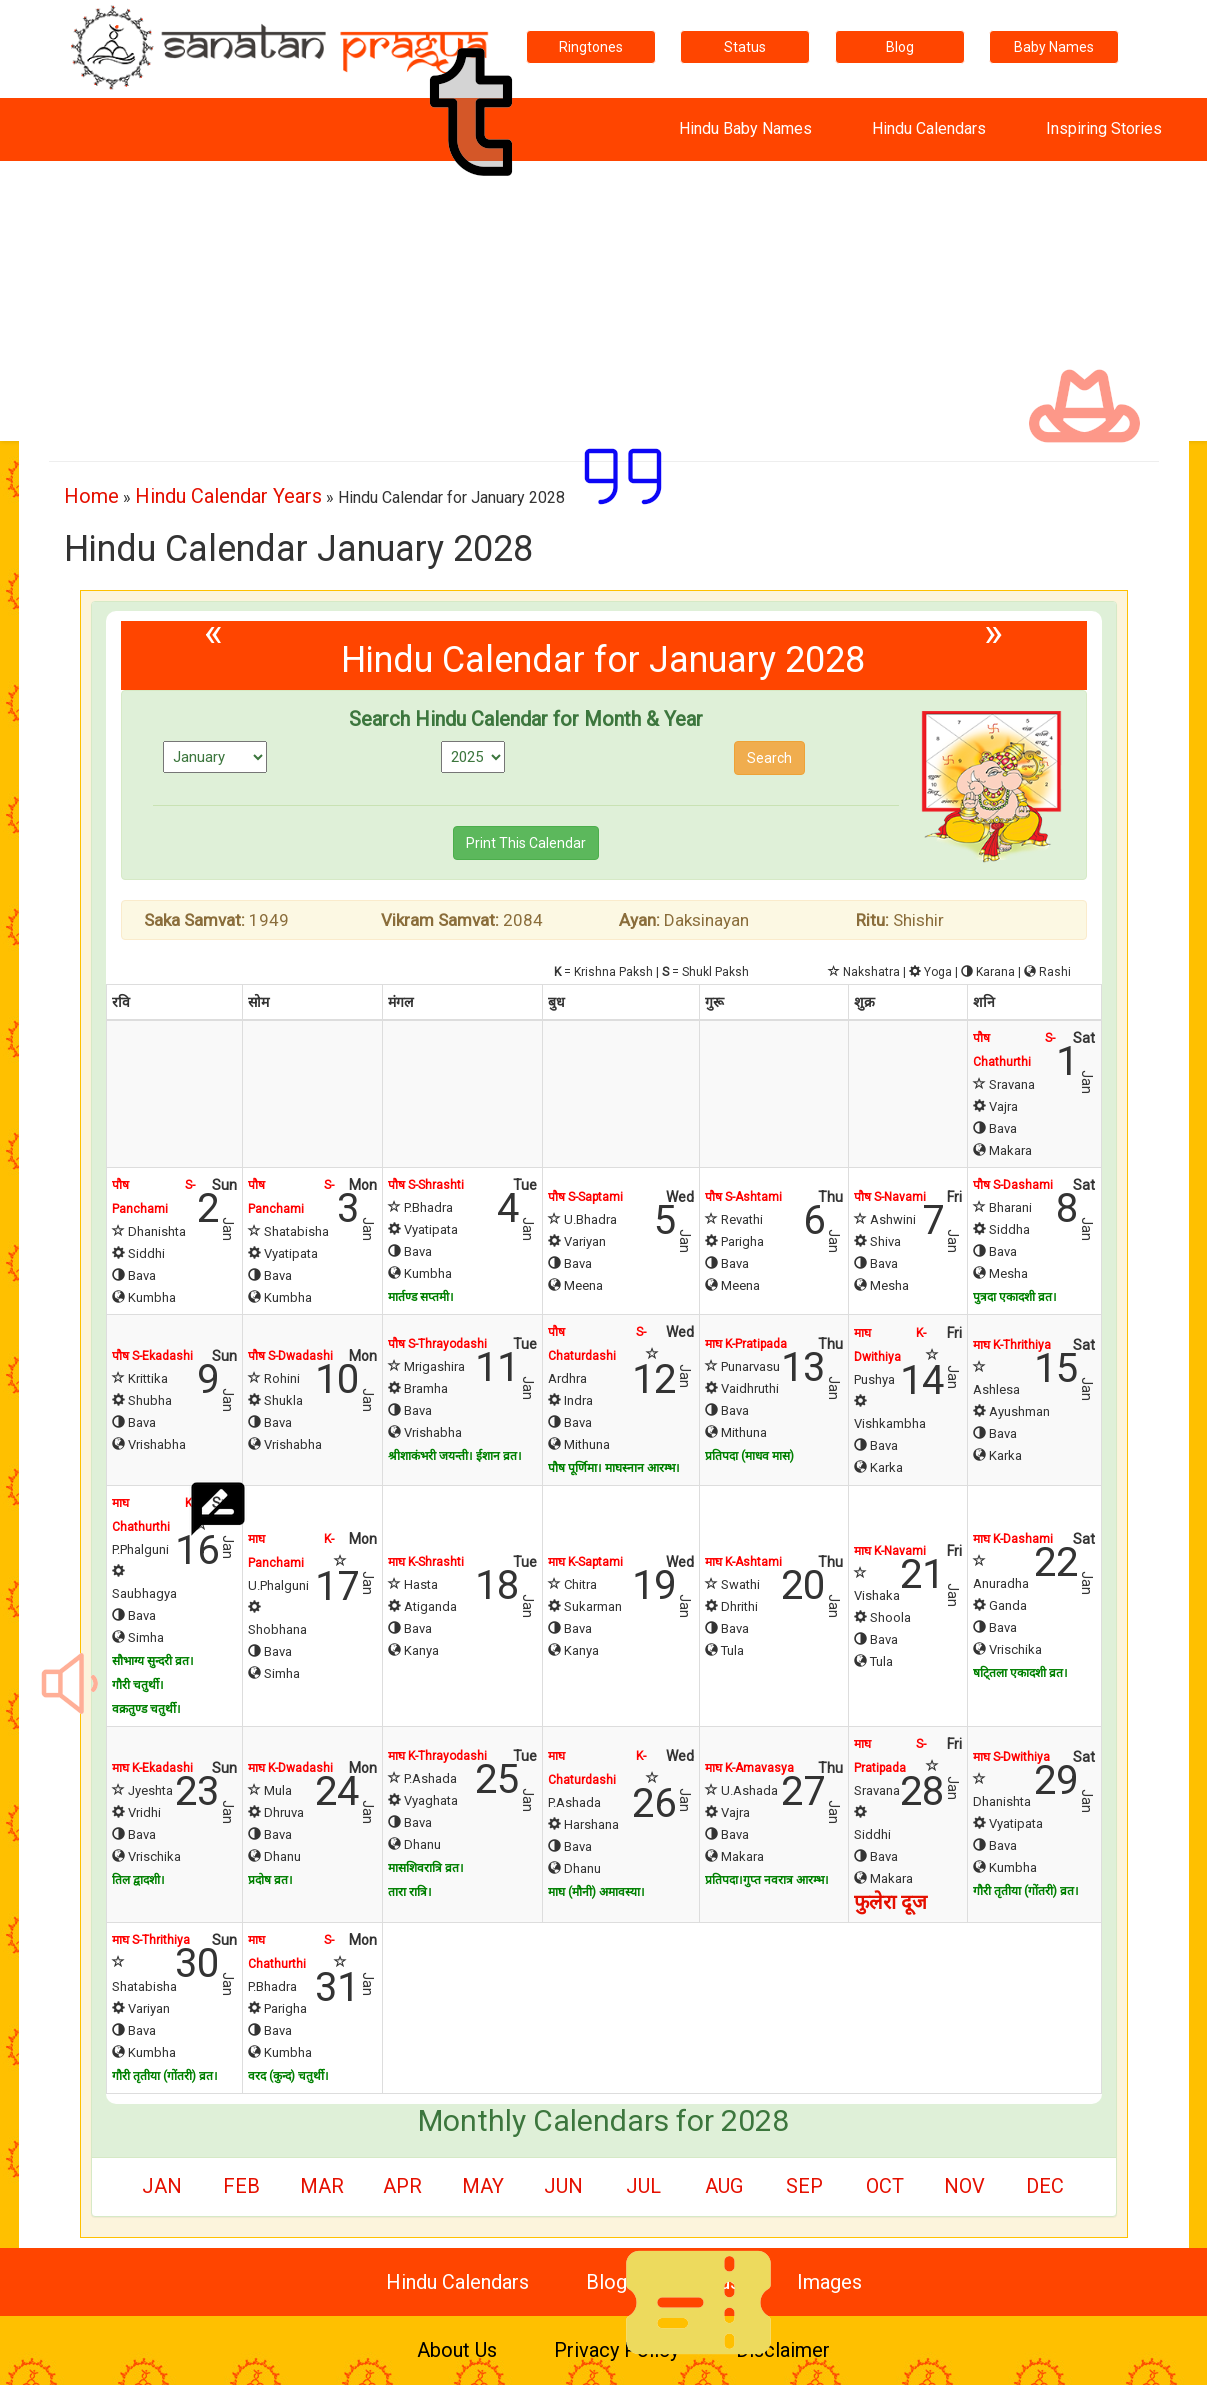  What do you see at coordinates (623, 475) in the screenshot?
I see `insert a block quote` at bounding box center [623, 475].